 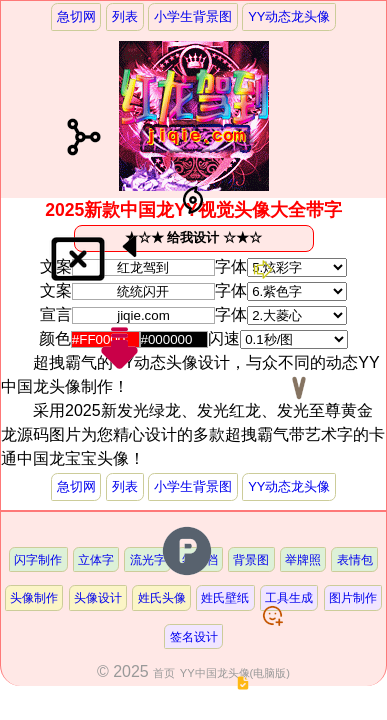 What do you see at coordinates (129, 246) in the screenshot?
I see `go back to the previous screen` at bounding box center [129, 246].